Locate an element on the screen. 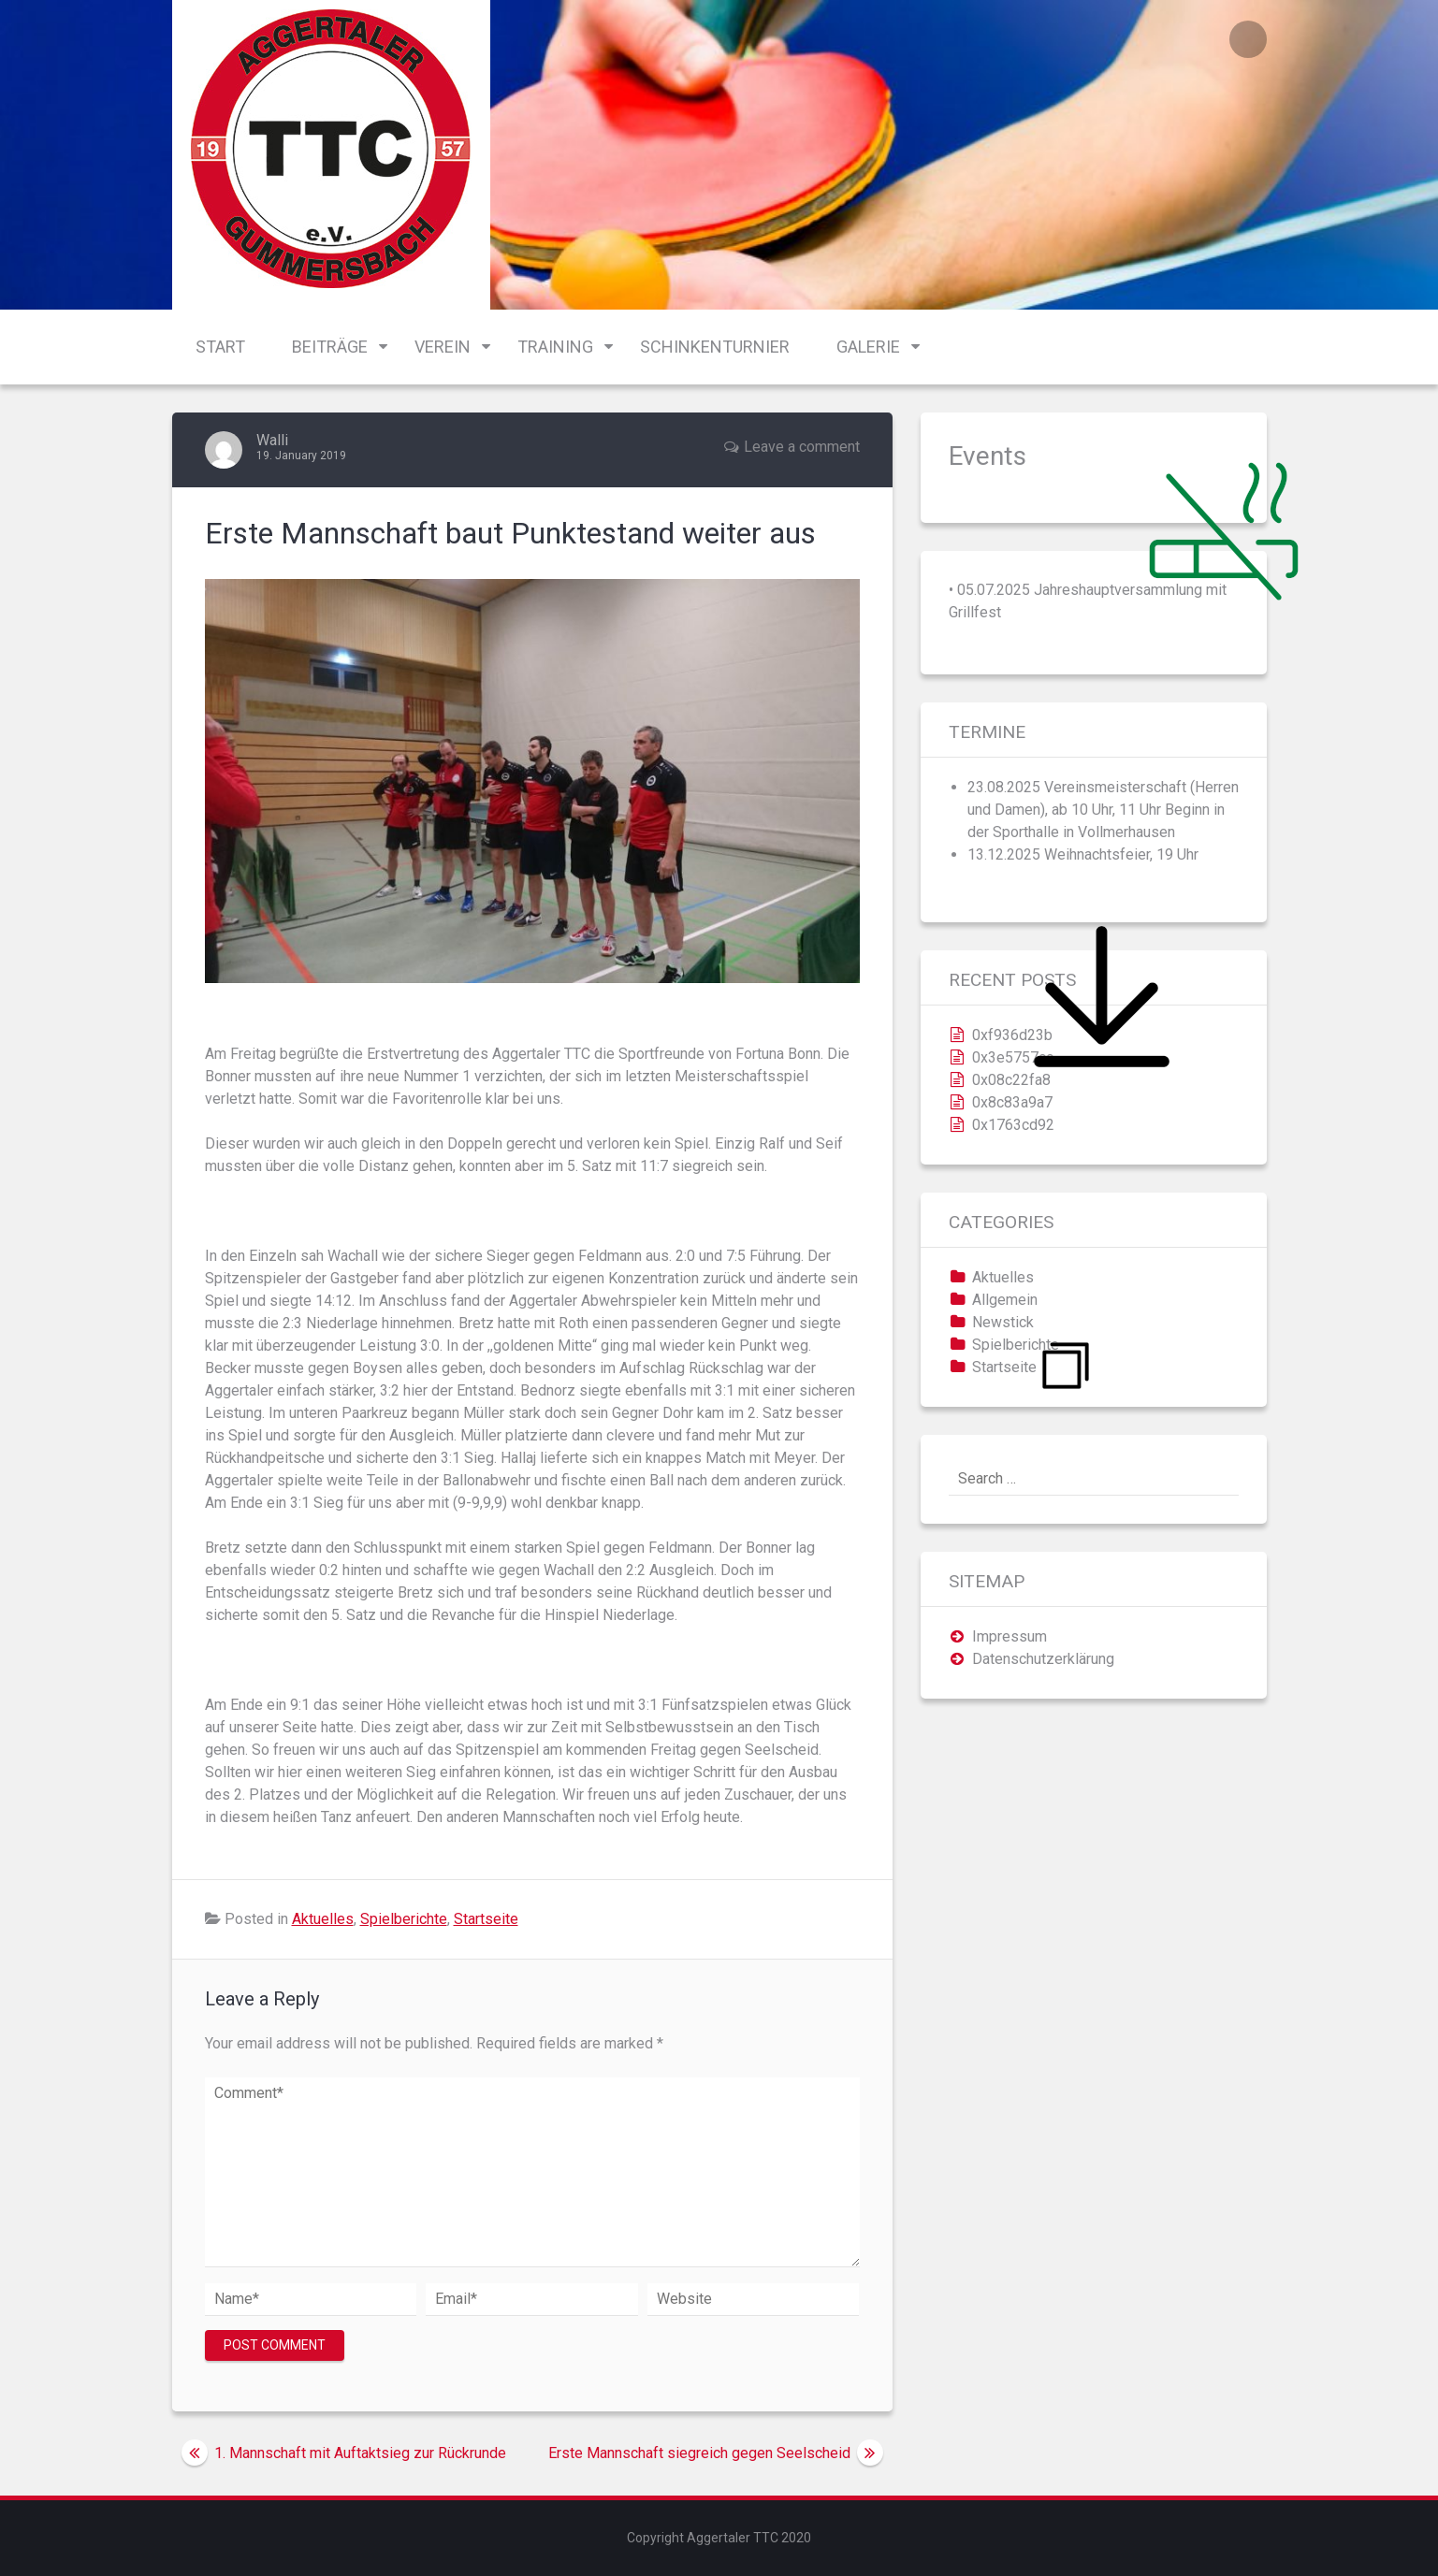  download a file is located at coordinates (1101, 999).